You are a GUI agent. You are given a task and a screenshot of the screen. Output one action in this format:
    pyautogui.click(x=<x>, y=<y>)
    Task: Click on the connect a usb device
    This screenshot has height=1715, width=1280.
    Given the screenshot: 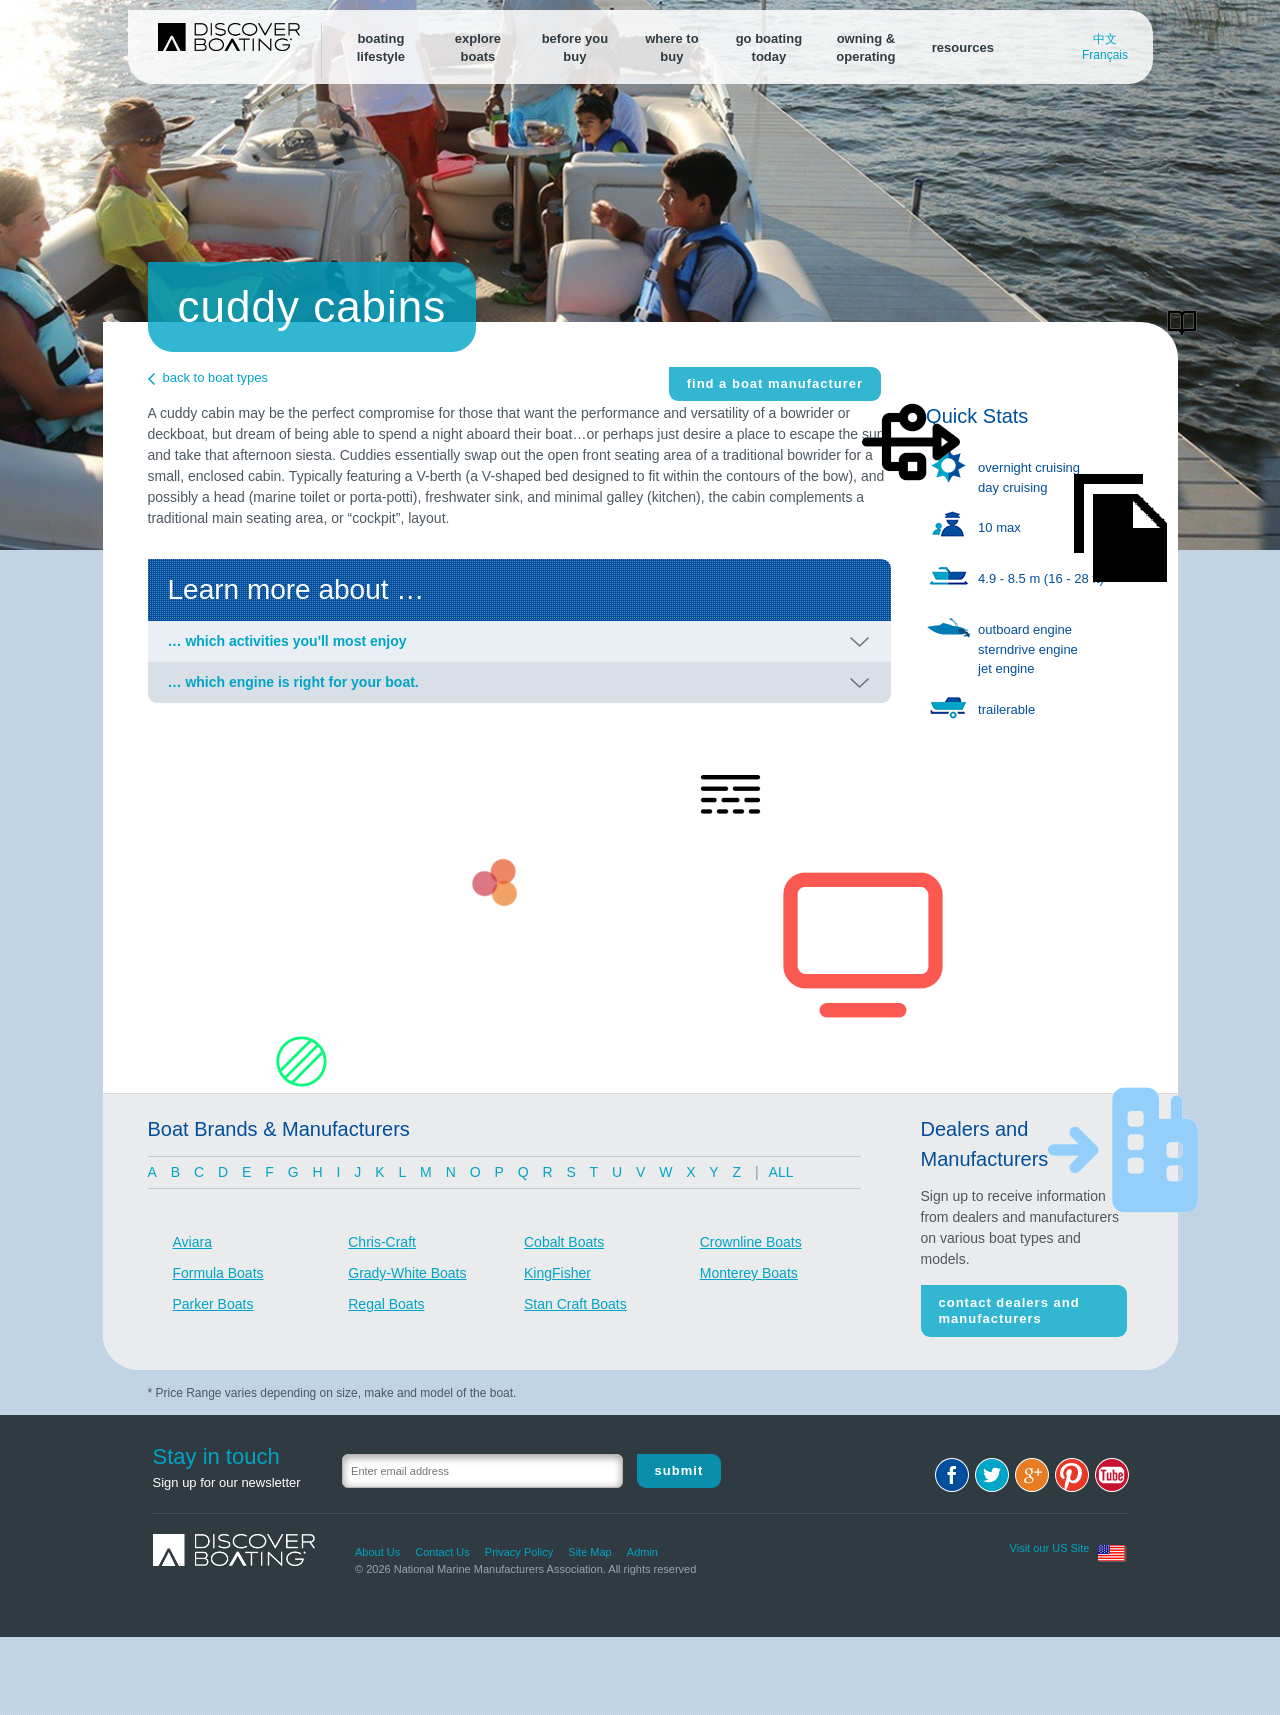 What is the action you would take?
    pyautogui.click(x=911, y=442)
    